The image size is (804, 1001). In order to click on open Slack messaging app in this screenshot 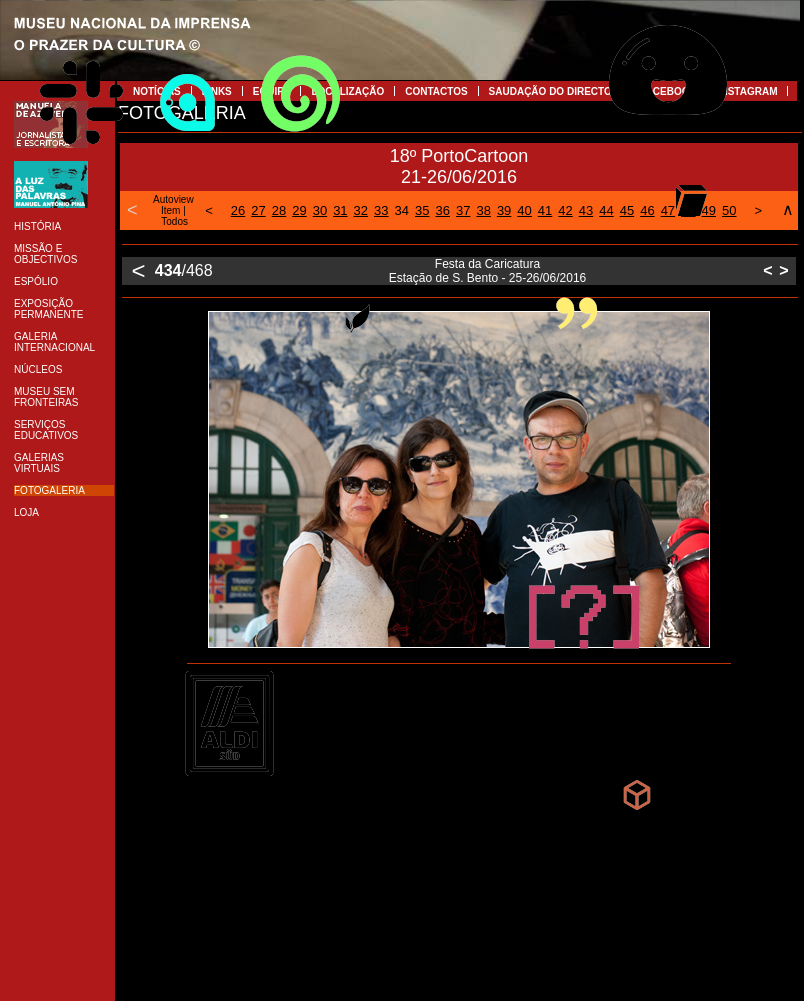, I will do `click(81, 102)`.